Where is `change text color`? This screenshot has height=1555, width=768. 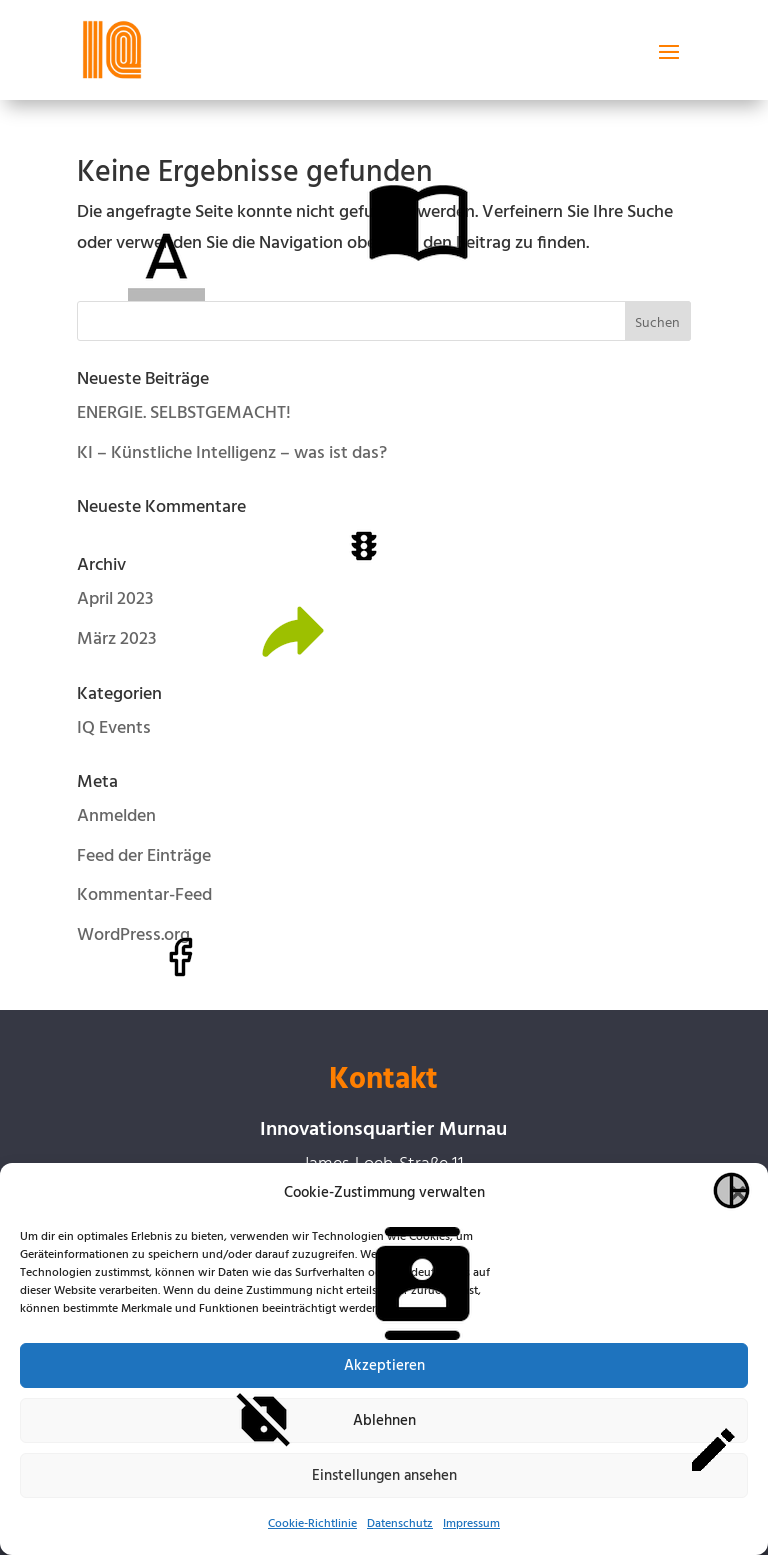
change text color is located at coordinates (166, 262).